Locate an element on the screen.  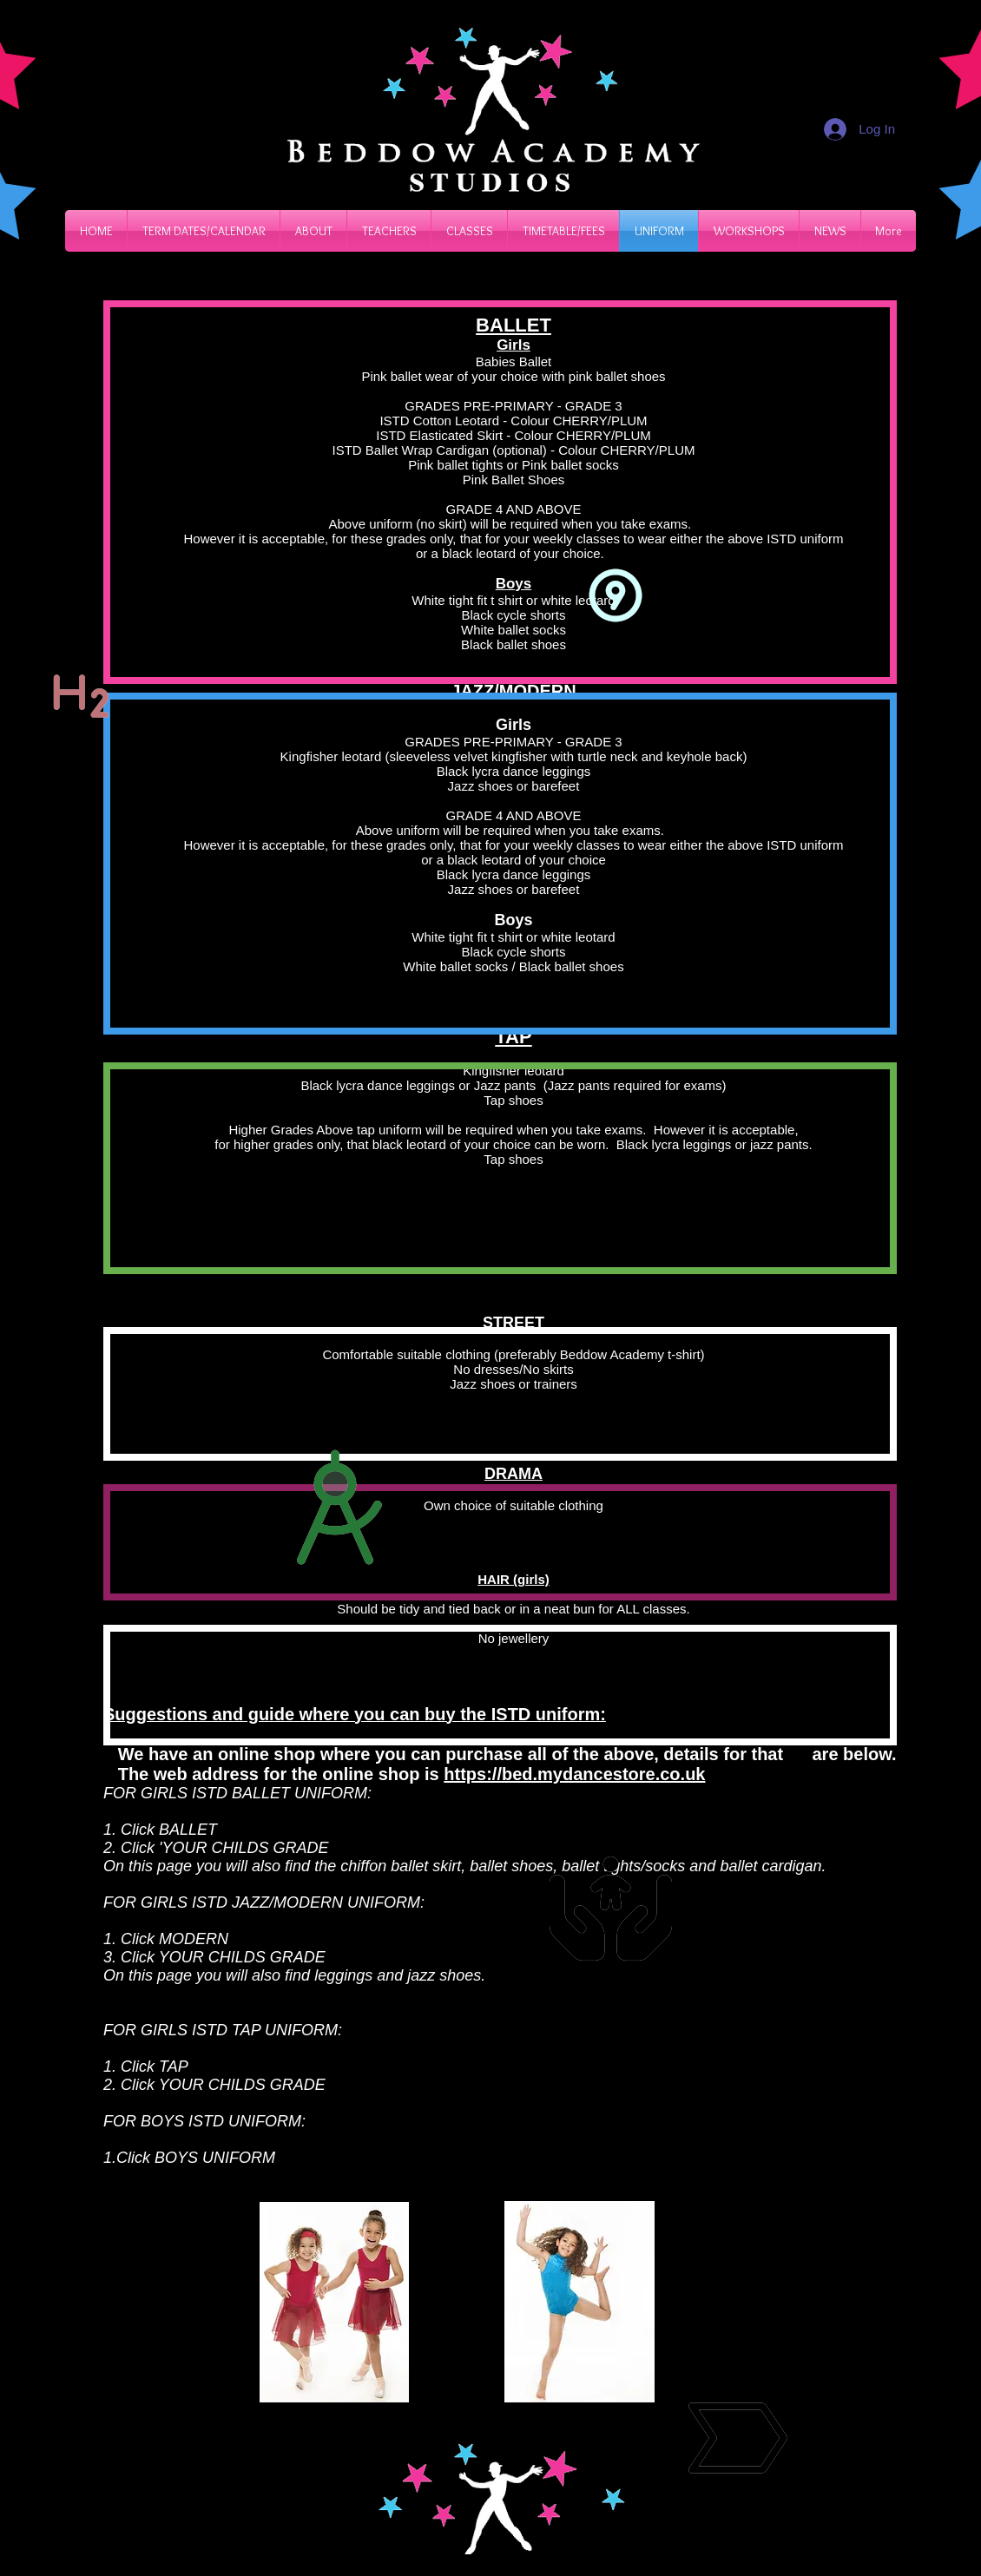
indicates item number nine in a list or sequence is located at coordinates (616, 595).